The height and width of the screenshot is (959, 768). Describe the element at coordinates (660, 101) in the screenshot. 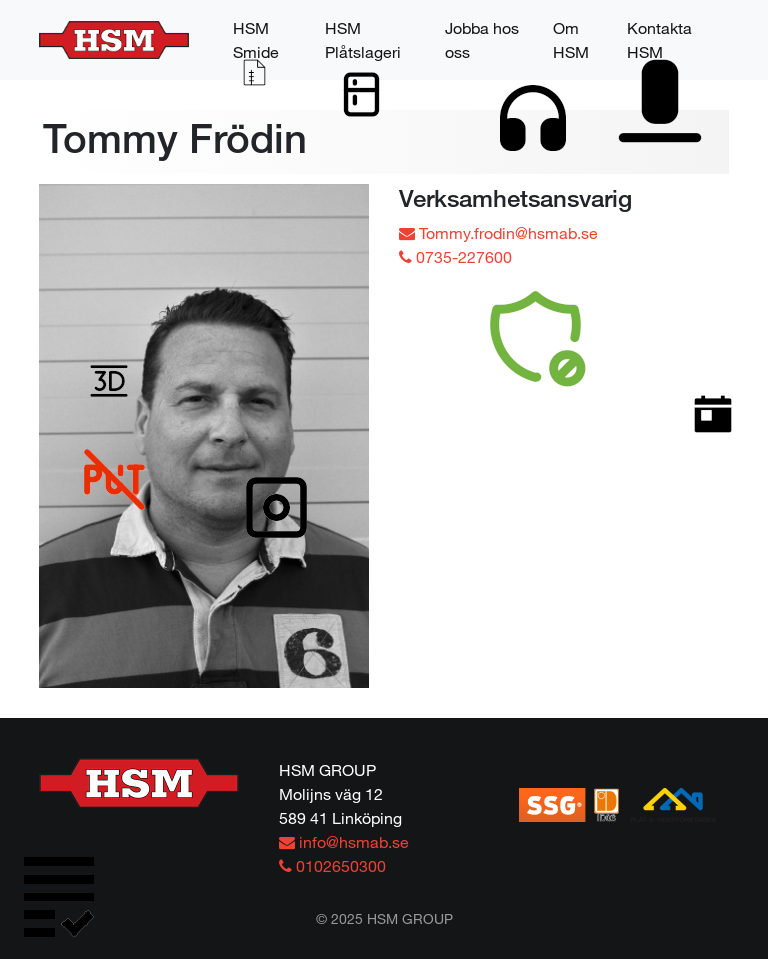

I see `align selected element to bottom` at that location.